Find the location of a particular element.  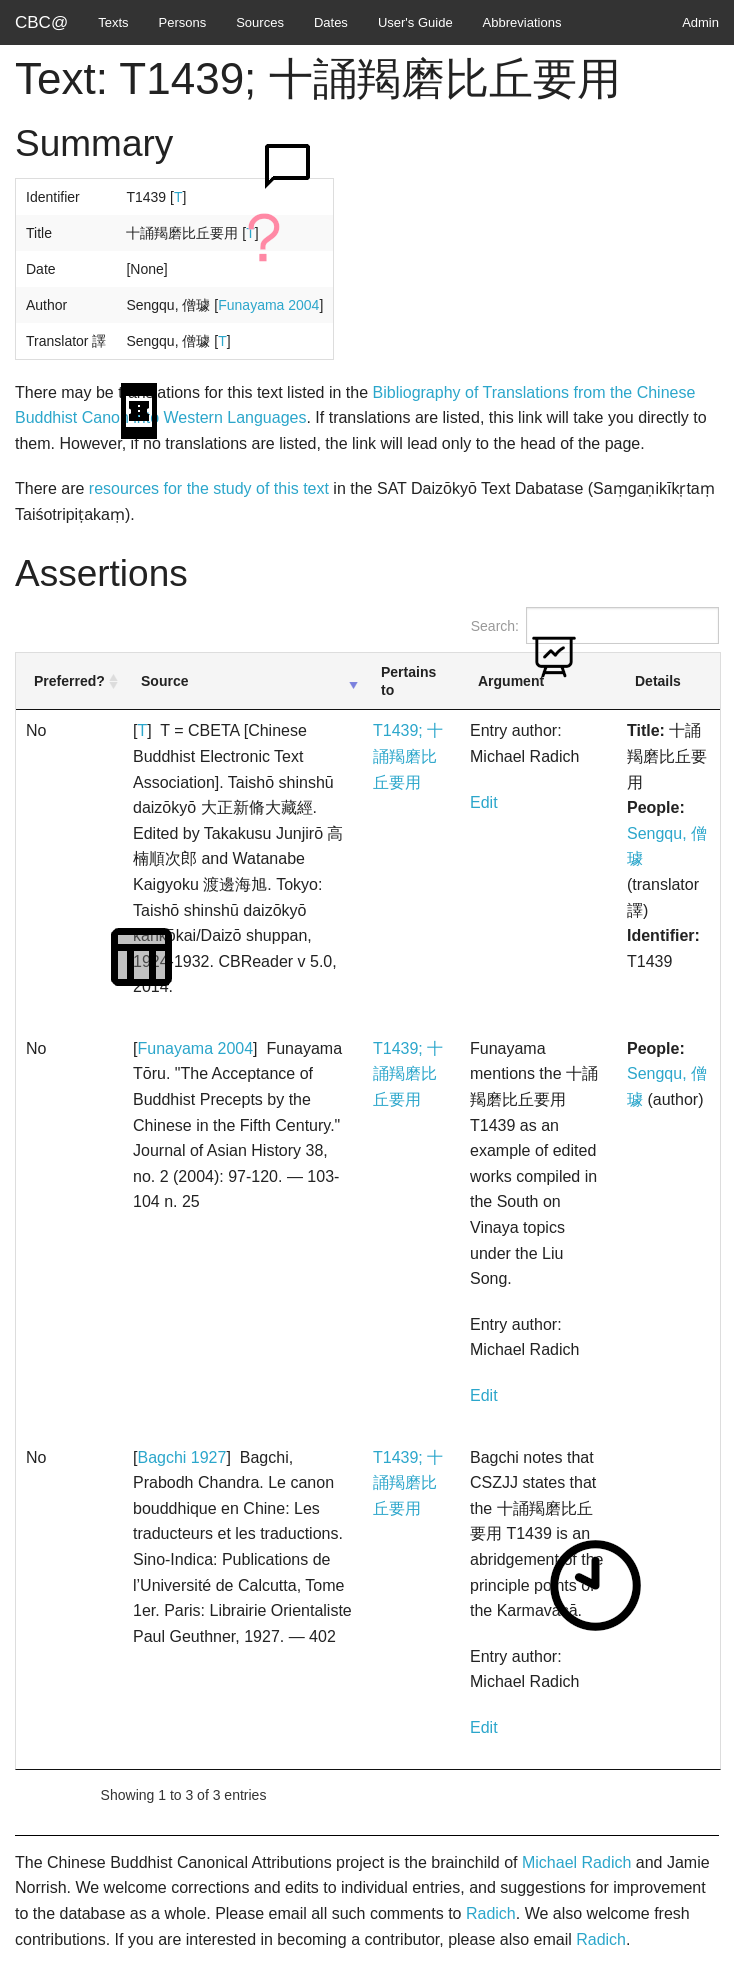

indicates the current time is 10 o'clock is located at coordinates (595, 1585).